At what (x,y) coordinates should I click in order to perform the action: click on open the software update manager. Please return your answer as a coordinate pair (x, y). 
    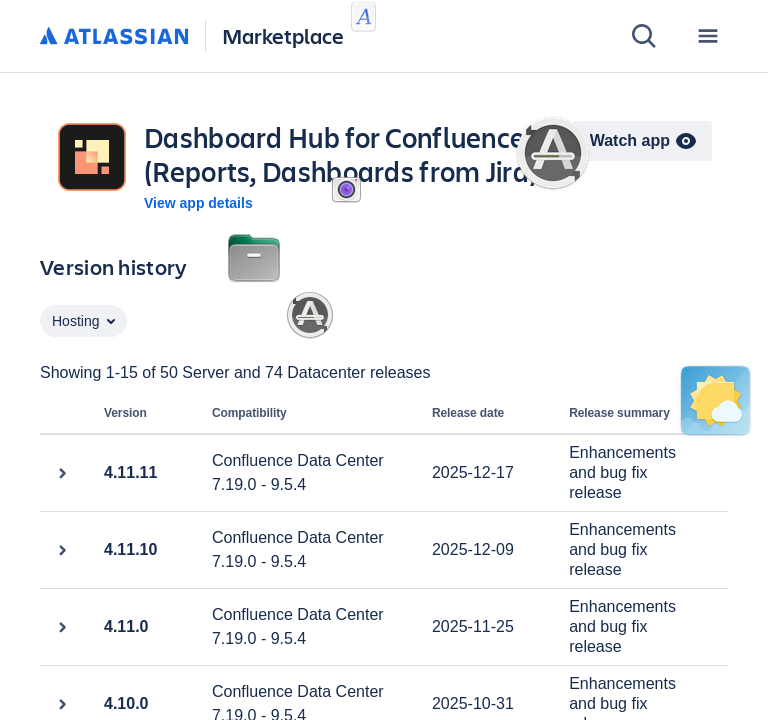
    Looking at the image, I should click on (553, 153).